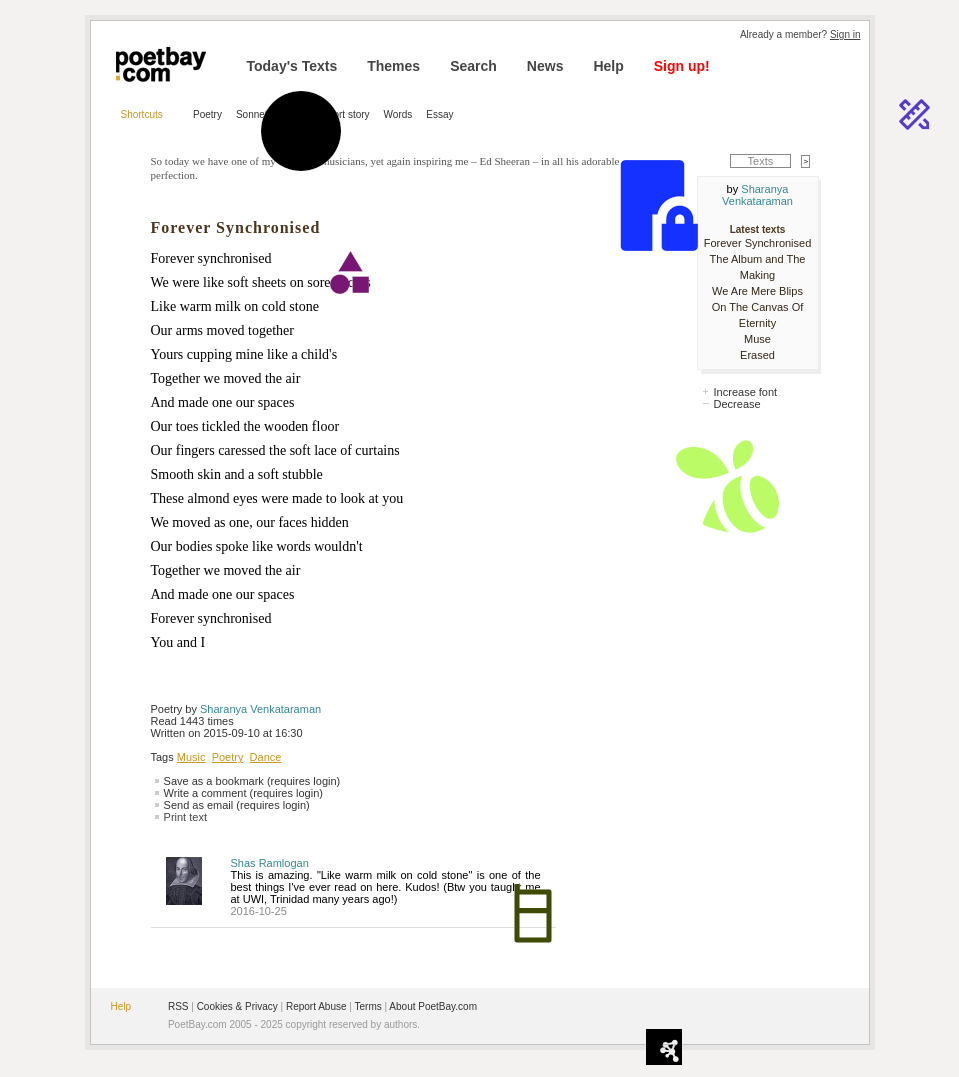 The width and height of the screenshot is (959, 1077). I want to click on swarm app logo, so click(727, 486).